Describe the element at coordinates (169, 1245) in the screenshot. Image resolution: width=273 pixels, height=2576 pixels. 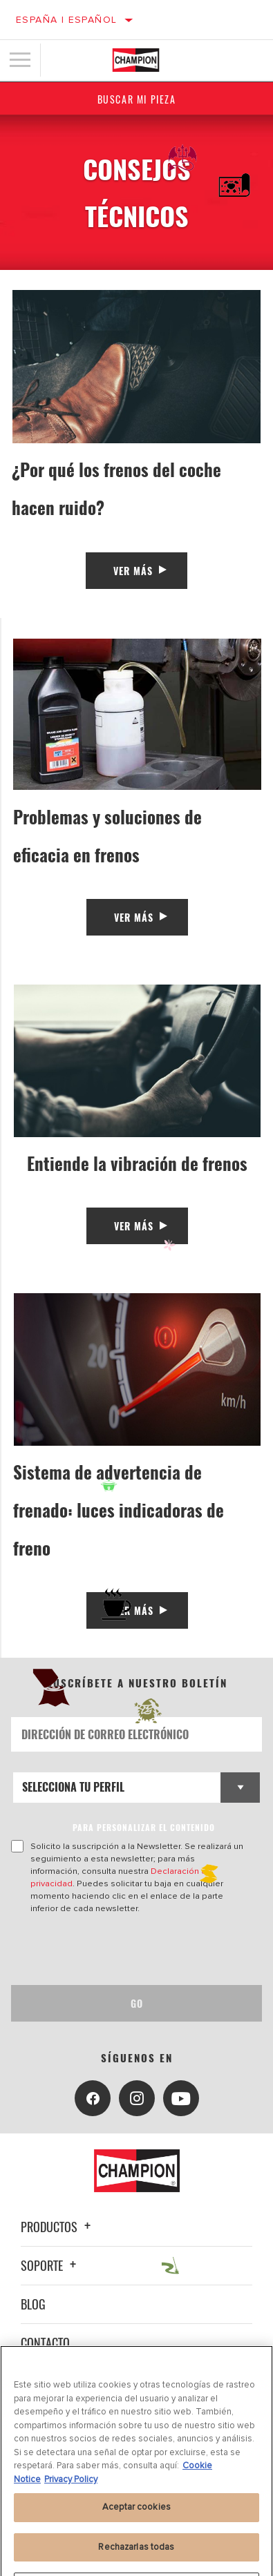
I see `nature or wildlife category indicator` at that location.